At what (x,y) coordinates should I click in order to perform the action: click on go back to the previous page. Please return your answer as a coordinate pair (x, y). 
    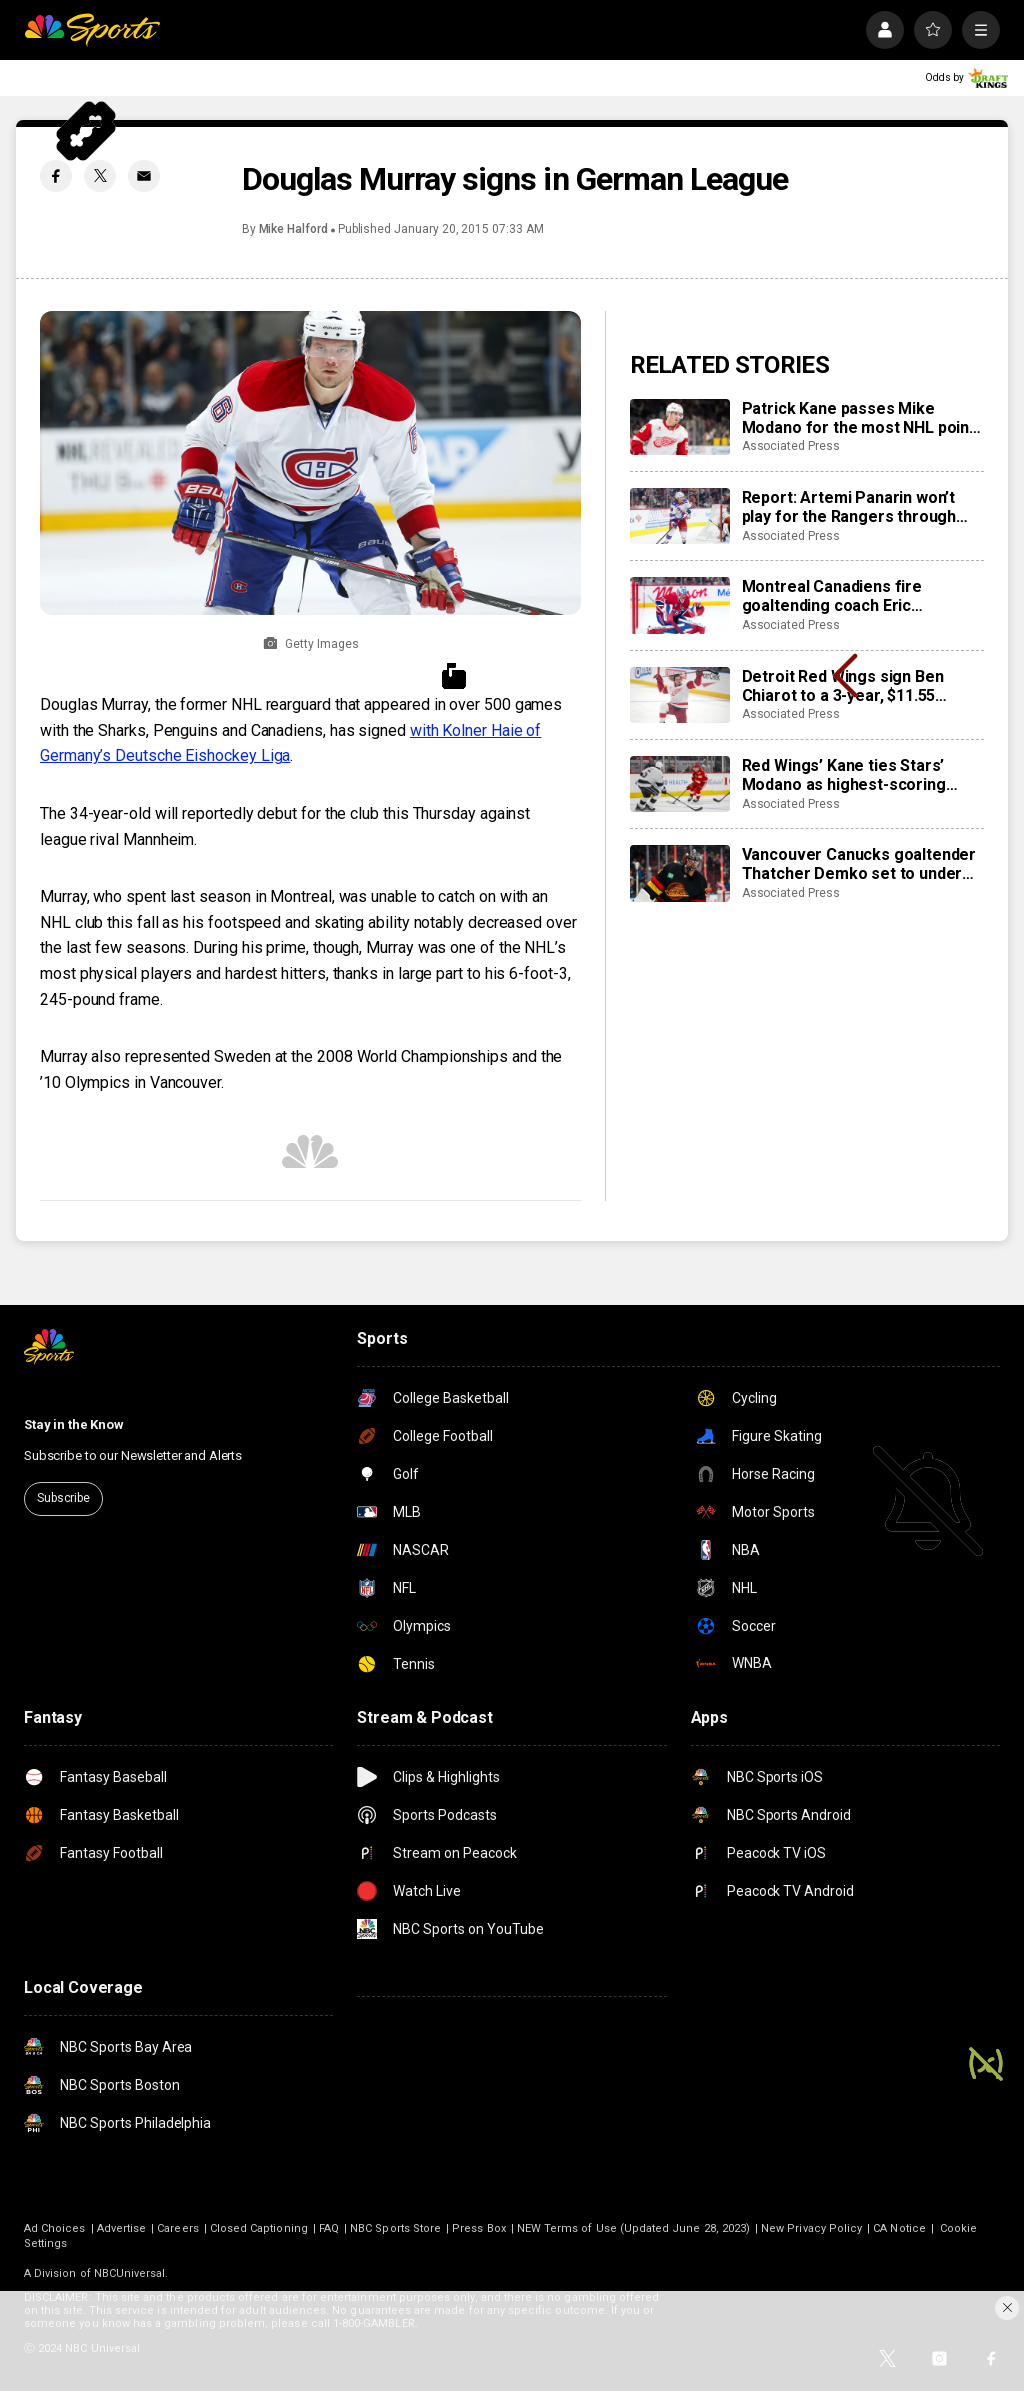
    Looking at the image, I should click on (846, 675).